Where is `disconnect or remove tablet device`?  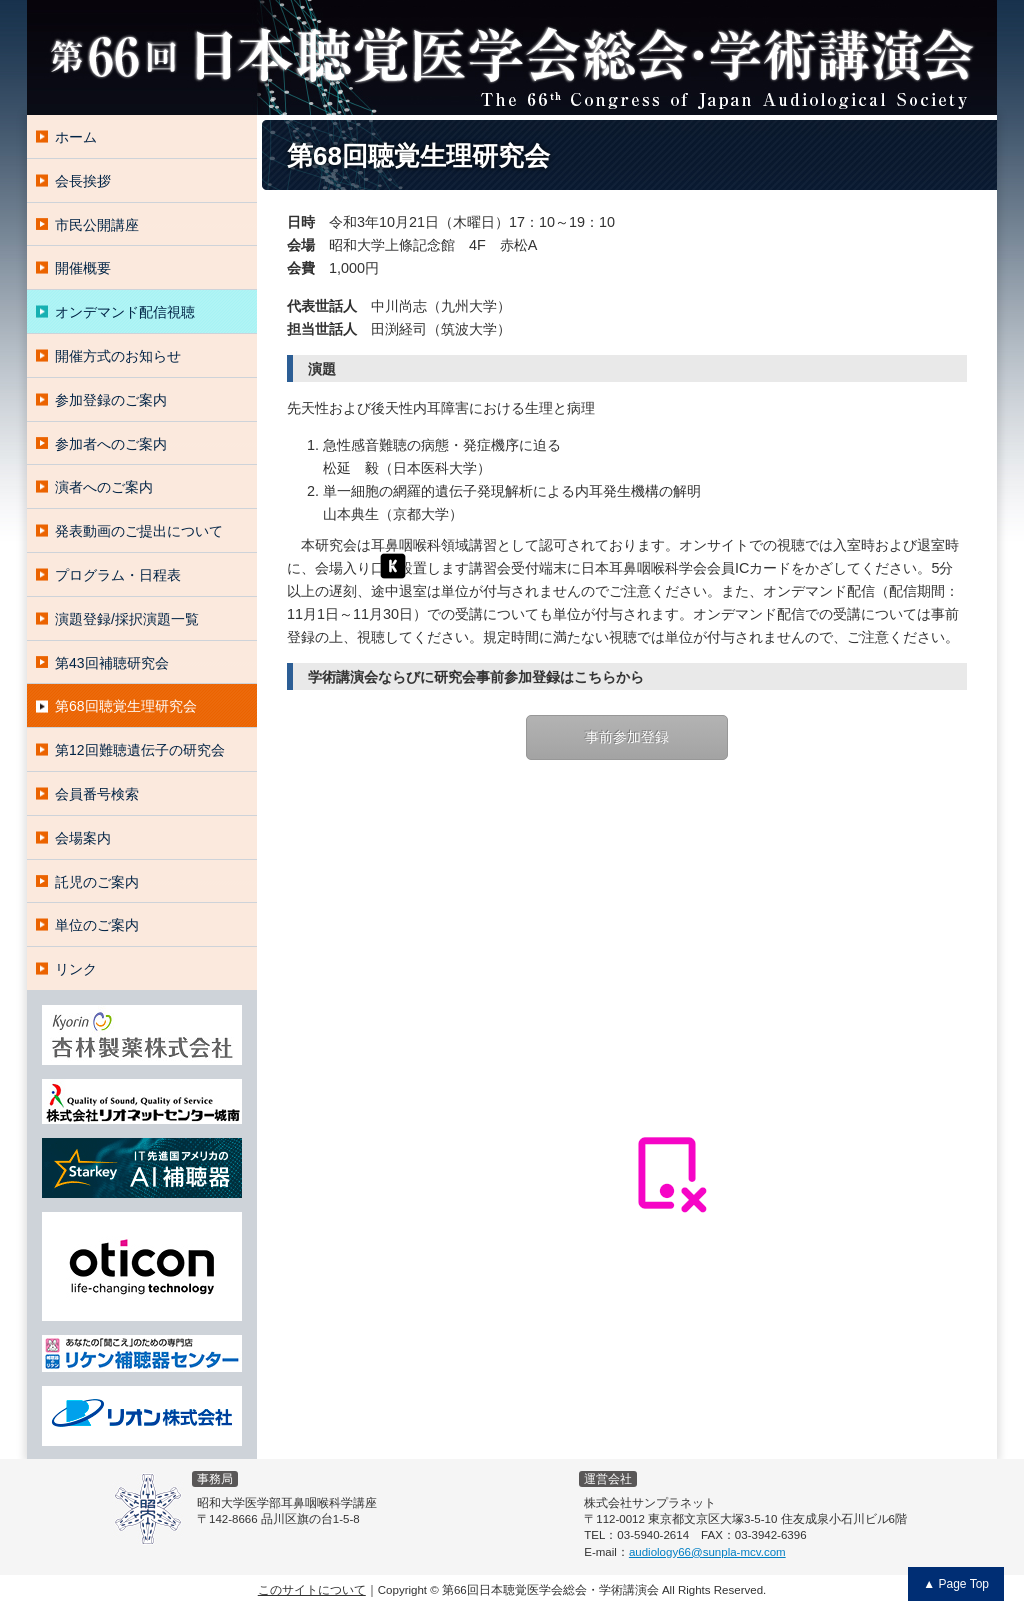 disconnect or remove tablet device is located at coordinates (667, 1173).